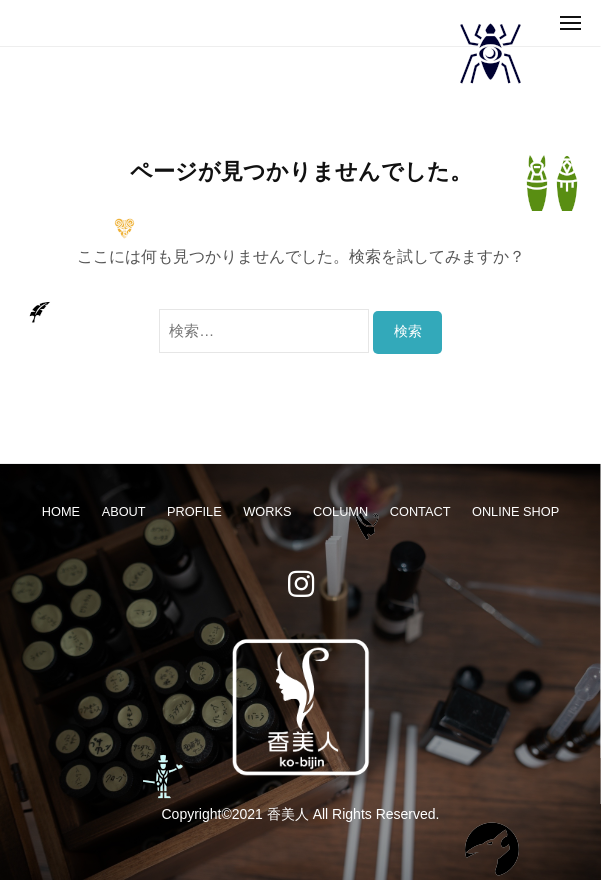 The image size is (601, 880). Describe the element at coordinates (552, 183) in the screenshot. I see `access ancient Egyptian artifacts or collectibles` at that location.